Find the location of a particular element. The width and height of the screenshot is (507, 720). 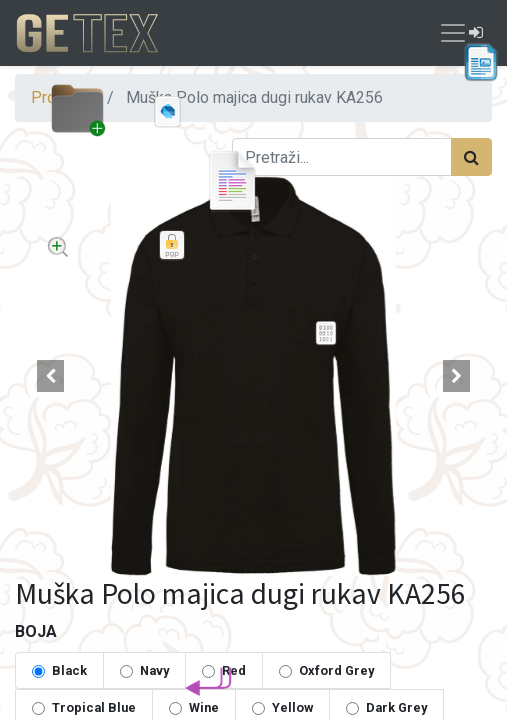

indicates a binary or raw data file is located at coordinates (326, 333).